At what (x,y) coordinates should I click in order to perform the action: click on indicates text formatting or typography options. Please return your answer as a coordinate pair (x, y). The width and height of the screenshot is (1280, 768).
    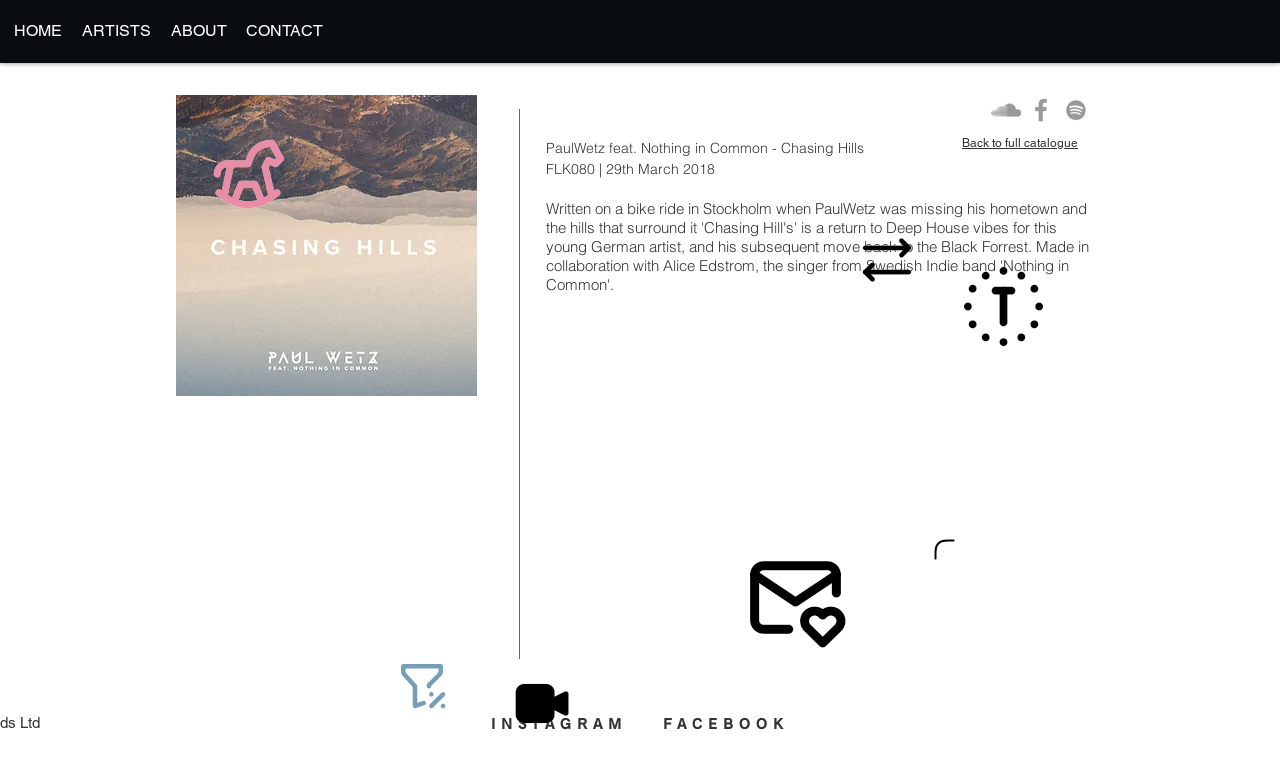
    Looking at the image, I should click on (1003, 306).